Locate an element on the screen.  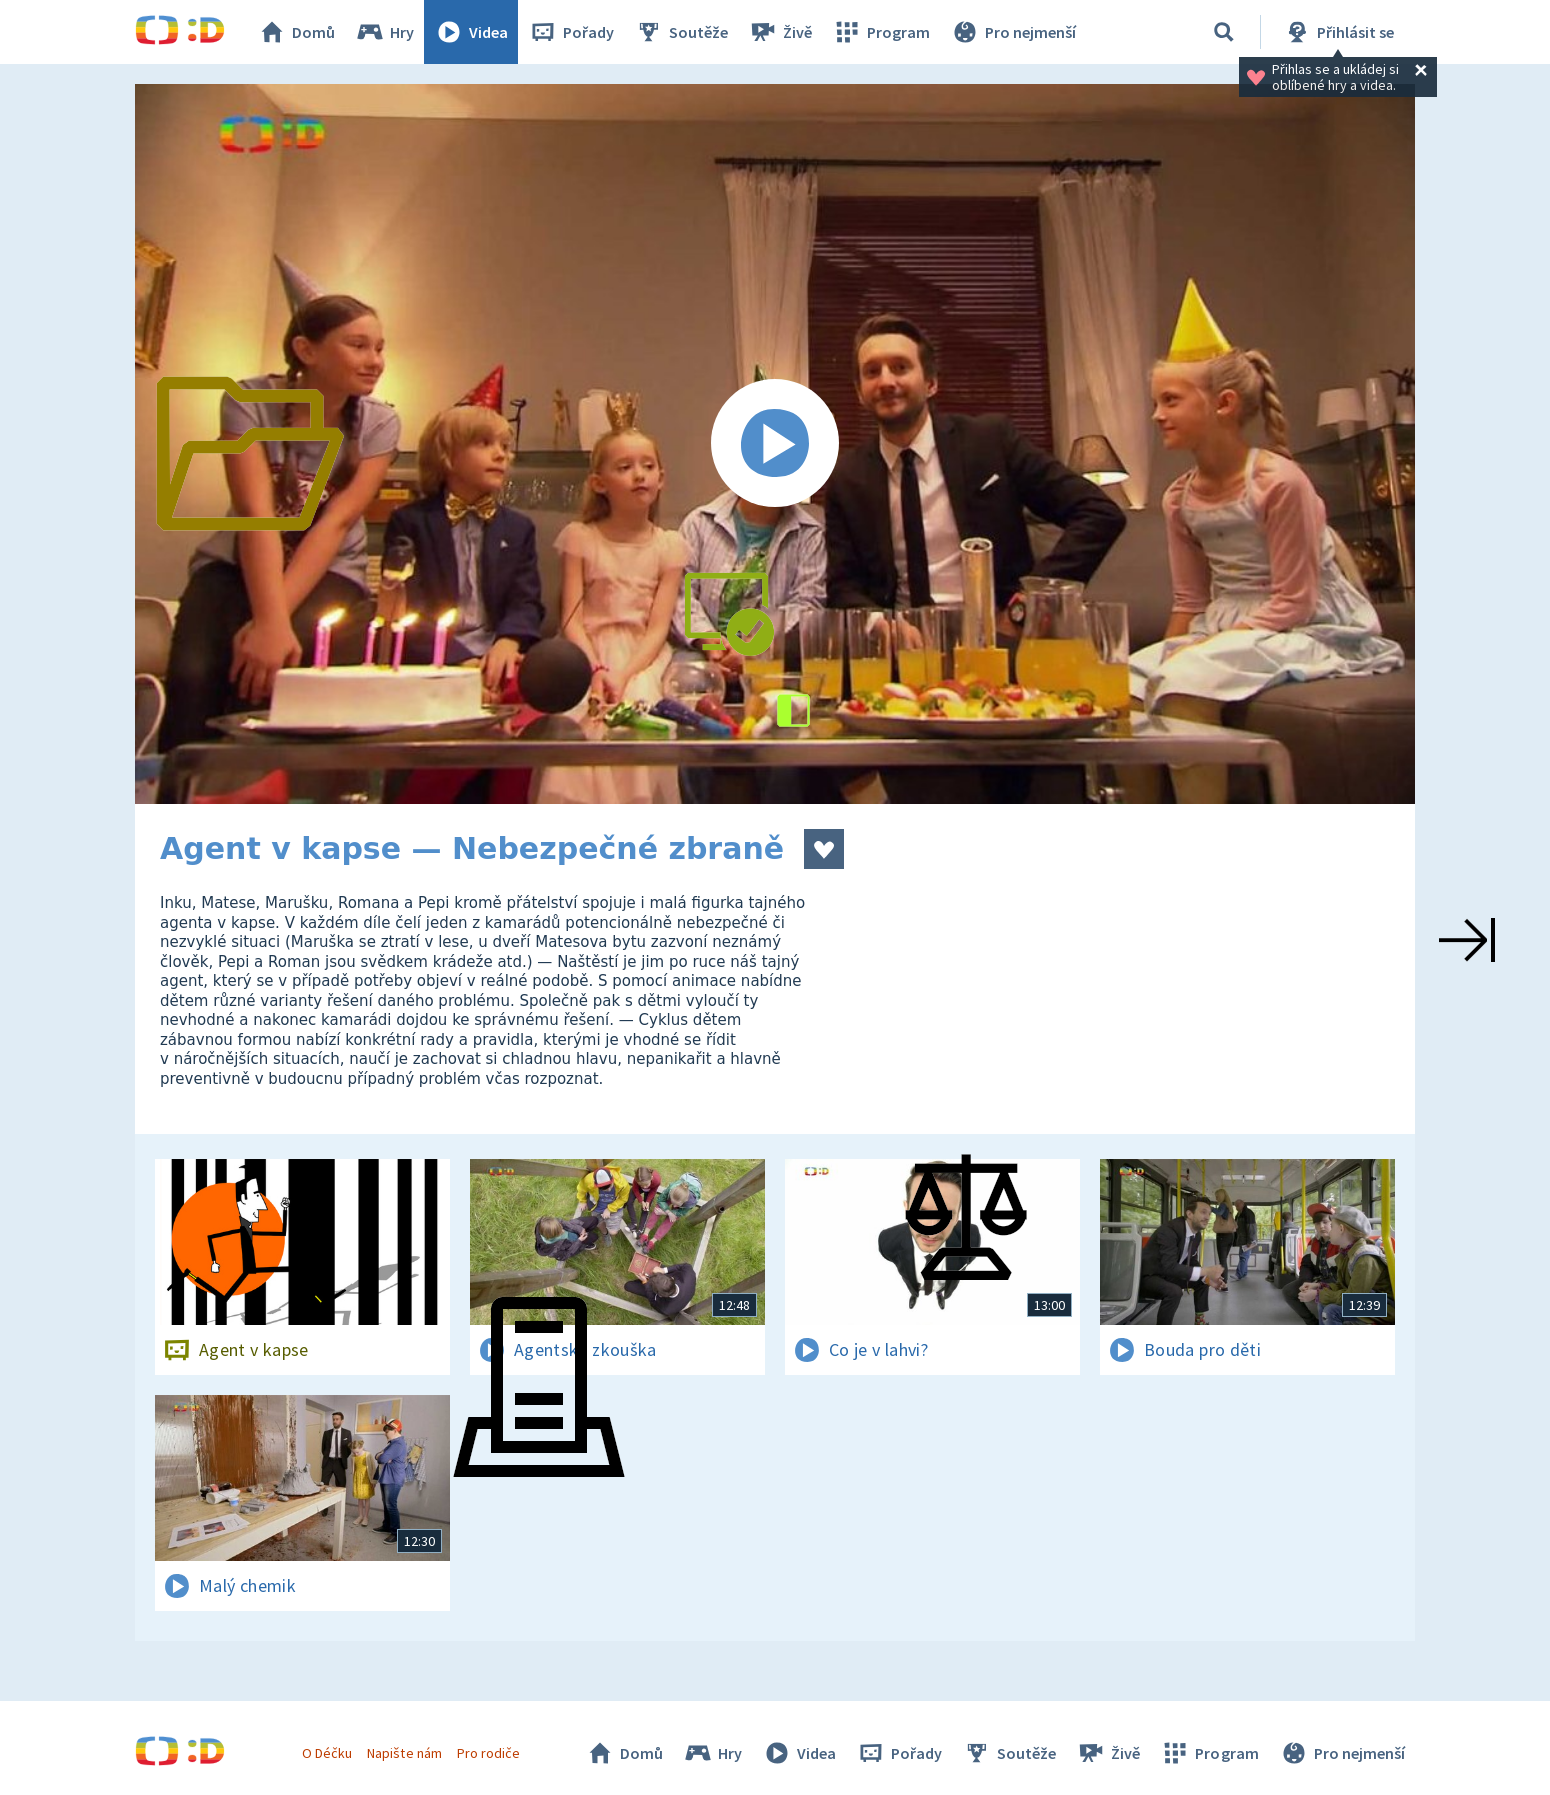
an open folder in the file explorer is located at coordinates (246, 453).